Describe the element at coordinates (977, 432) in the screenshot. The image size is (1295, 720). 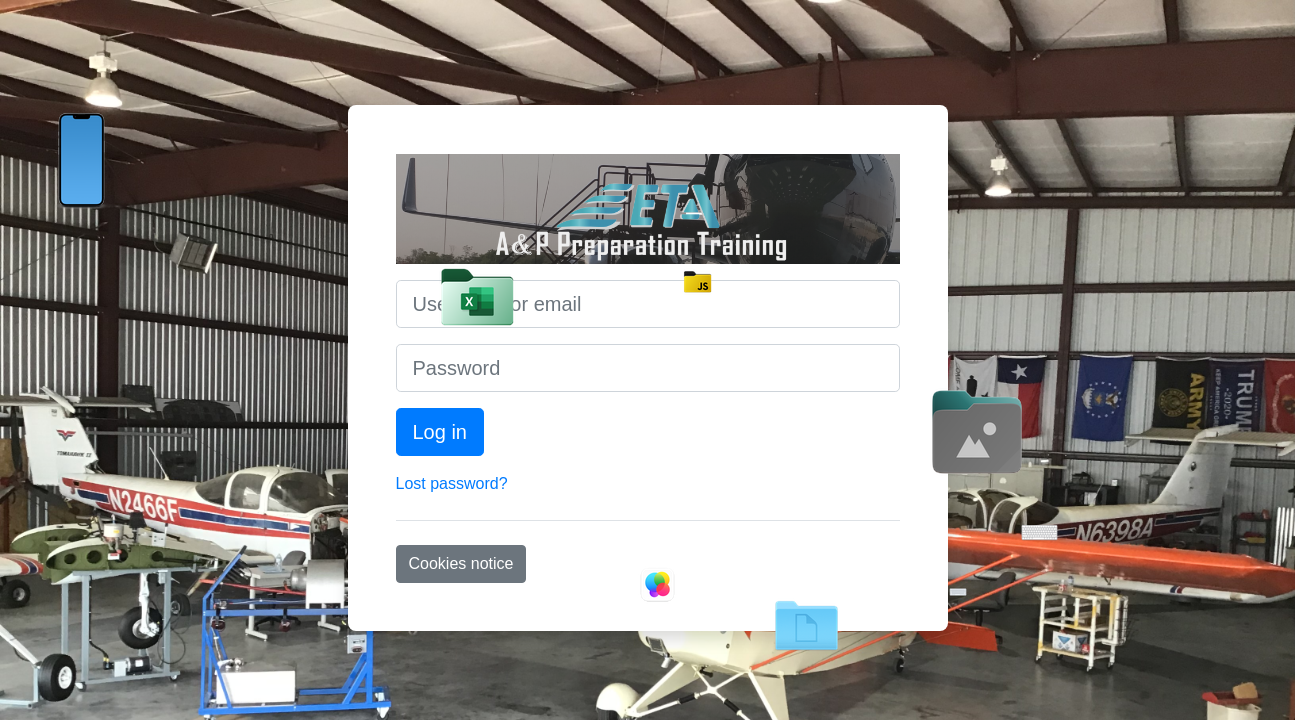
I see `open your pictures folder` at that location.